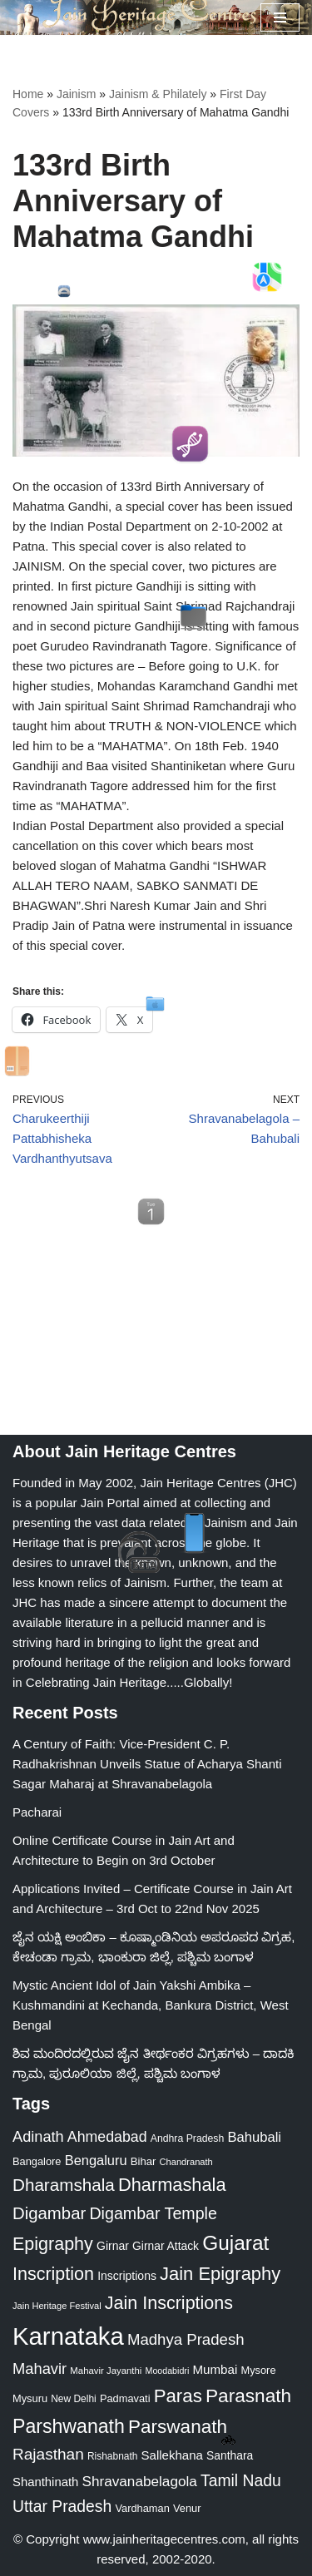  What do you see at coordinates (267, 277) in the screenshot?
I see `open gnome maps application` at bounding box center [267, 277].